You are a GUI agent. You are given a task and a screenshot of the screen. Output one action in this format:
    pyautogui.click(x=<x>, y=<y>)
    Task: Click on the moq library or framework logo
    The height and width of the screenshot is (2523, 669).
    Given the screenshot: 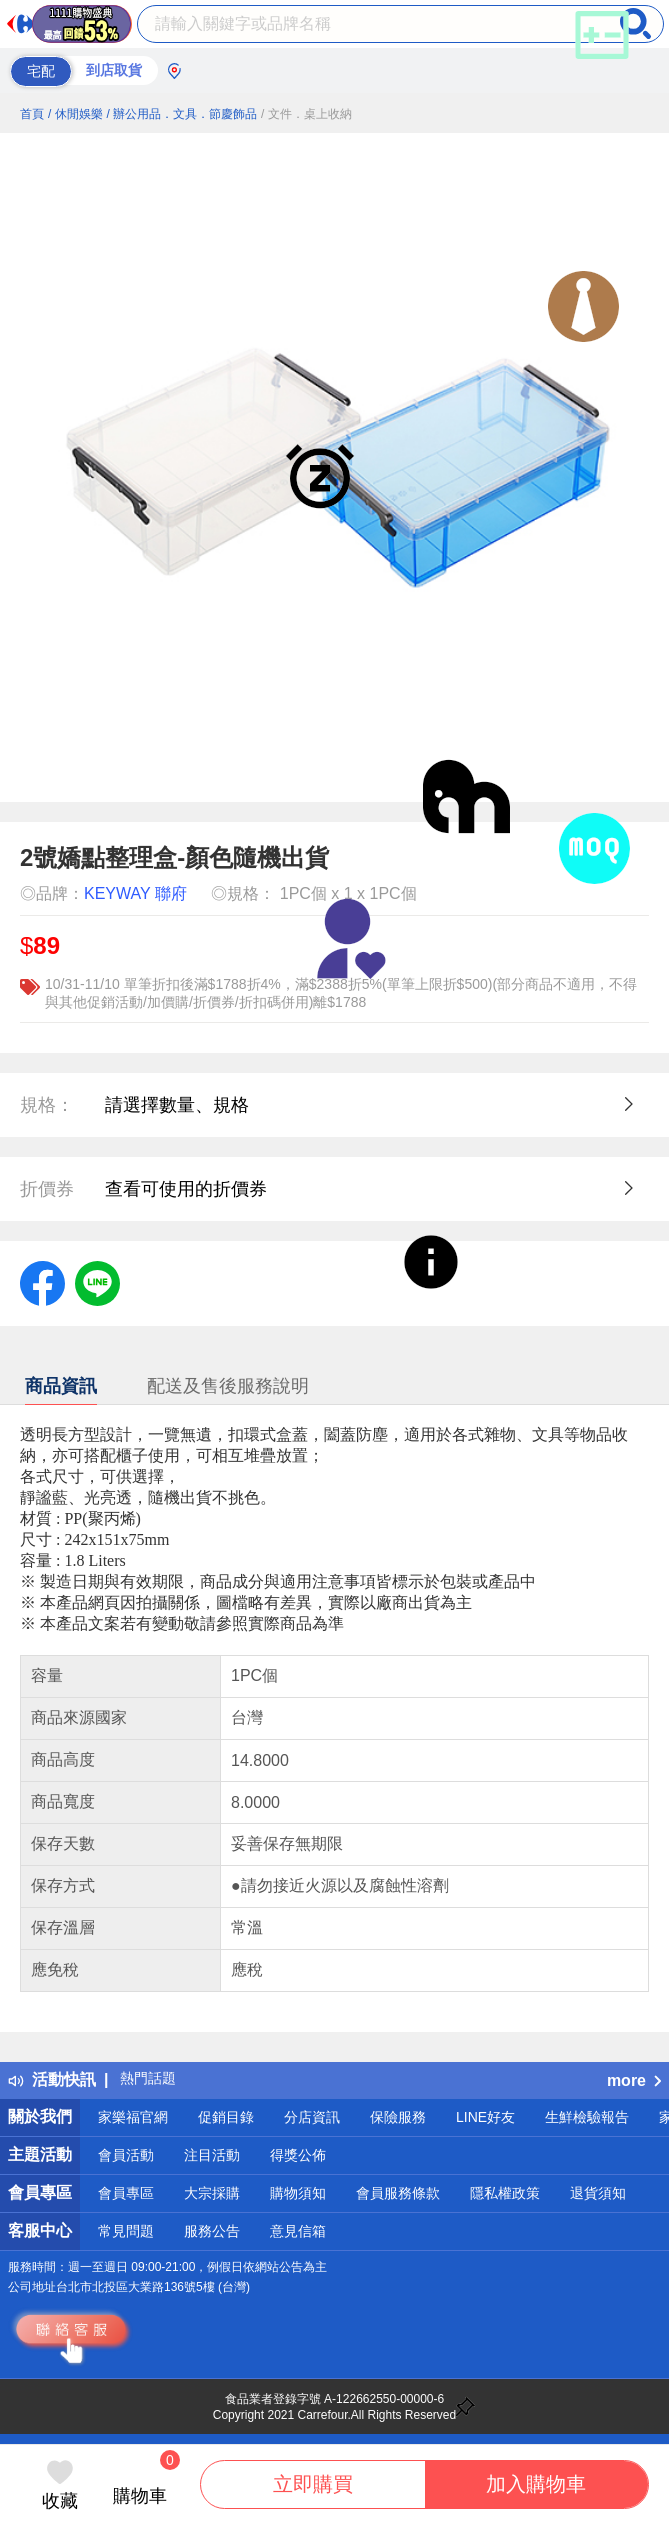 What is the action you would take?
    pyautogui.click(x=594, y=848)
    